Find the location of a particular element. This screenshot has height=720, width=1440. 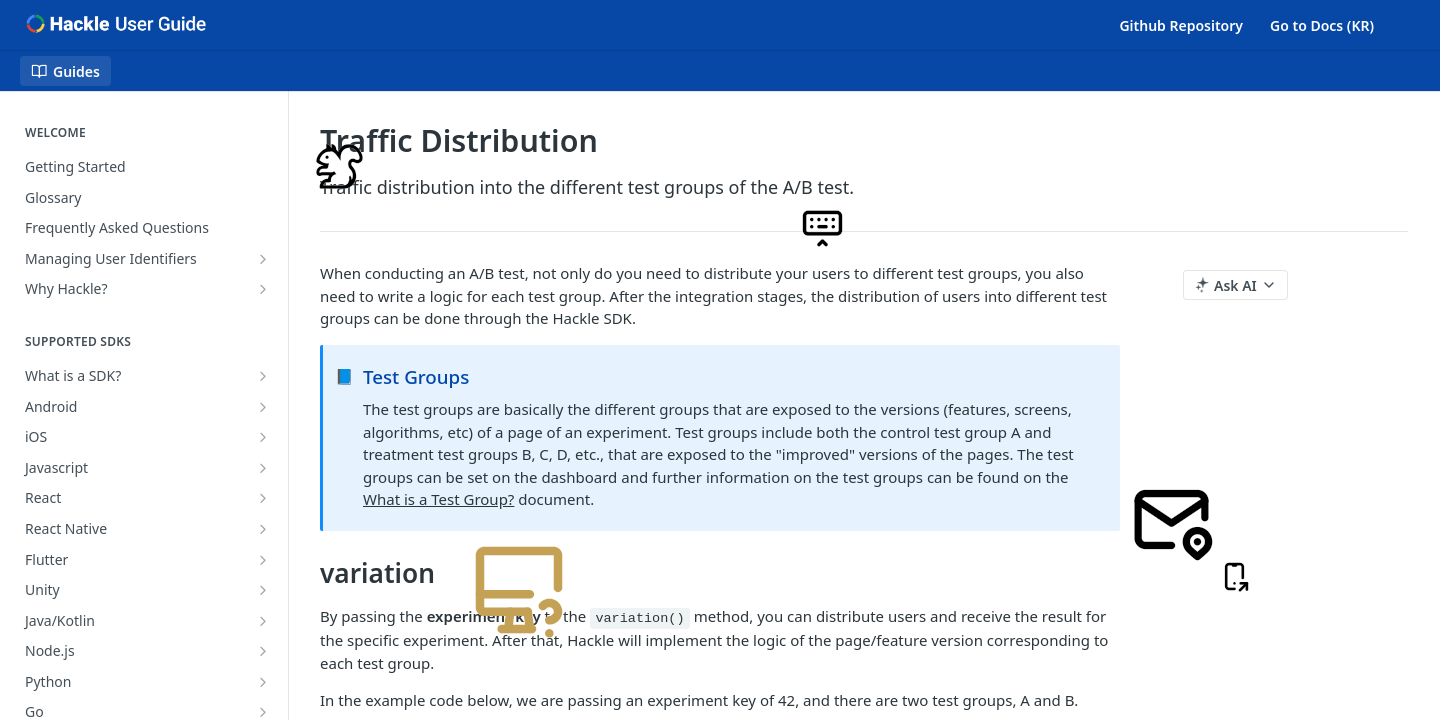

share content from your mobile device is located at coordinates (1234, 576).